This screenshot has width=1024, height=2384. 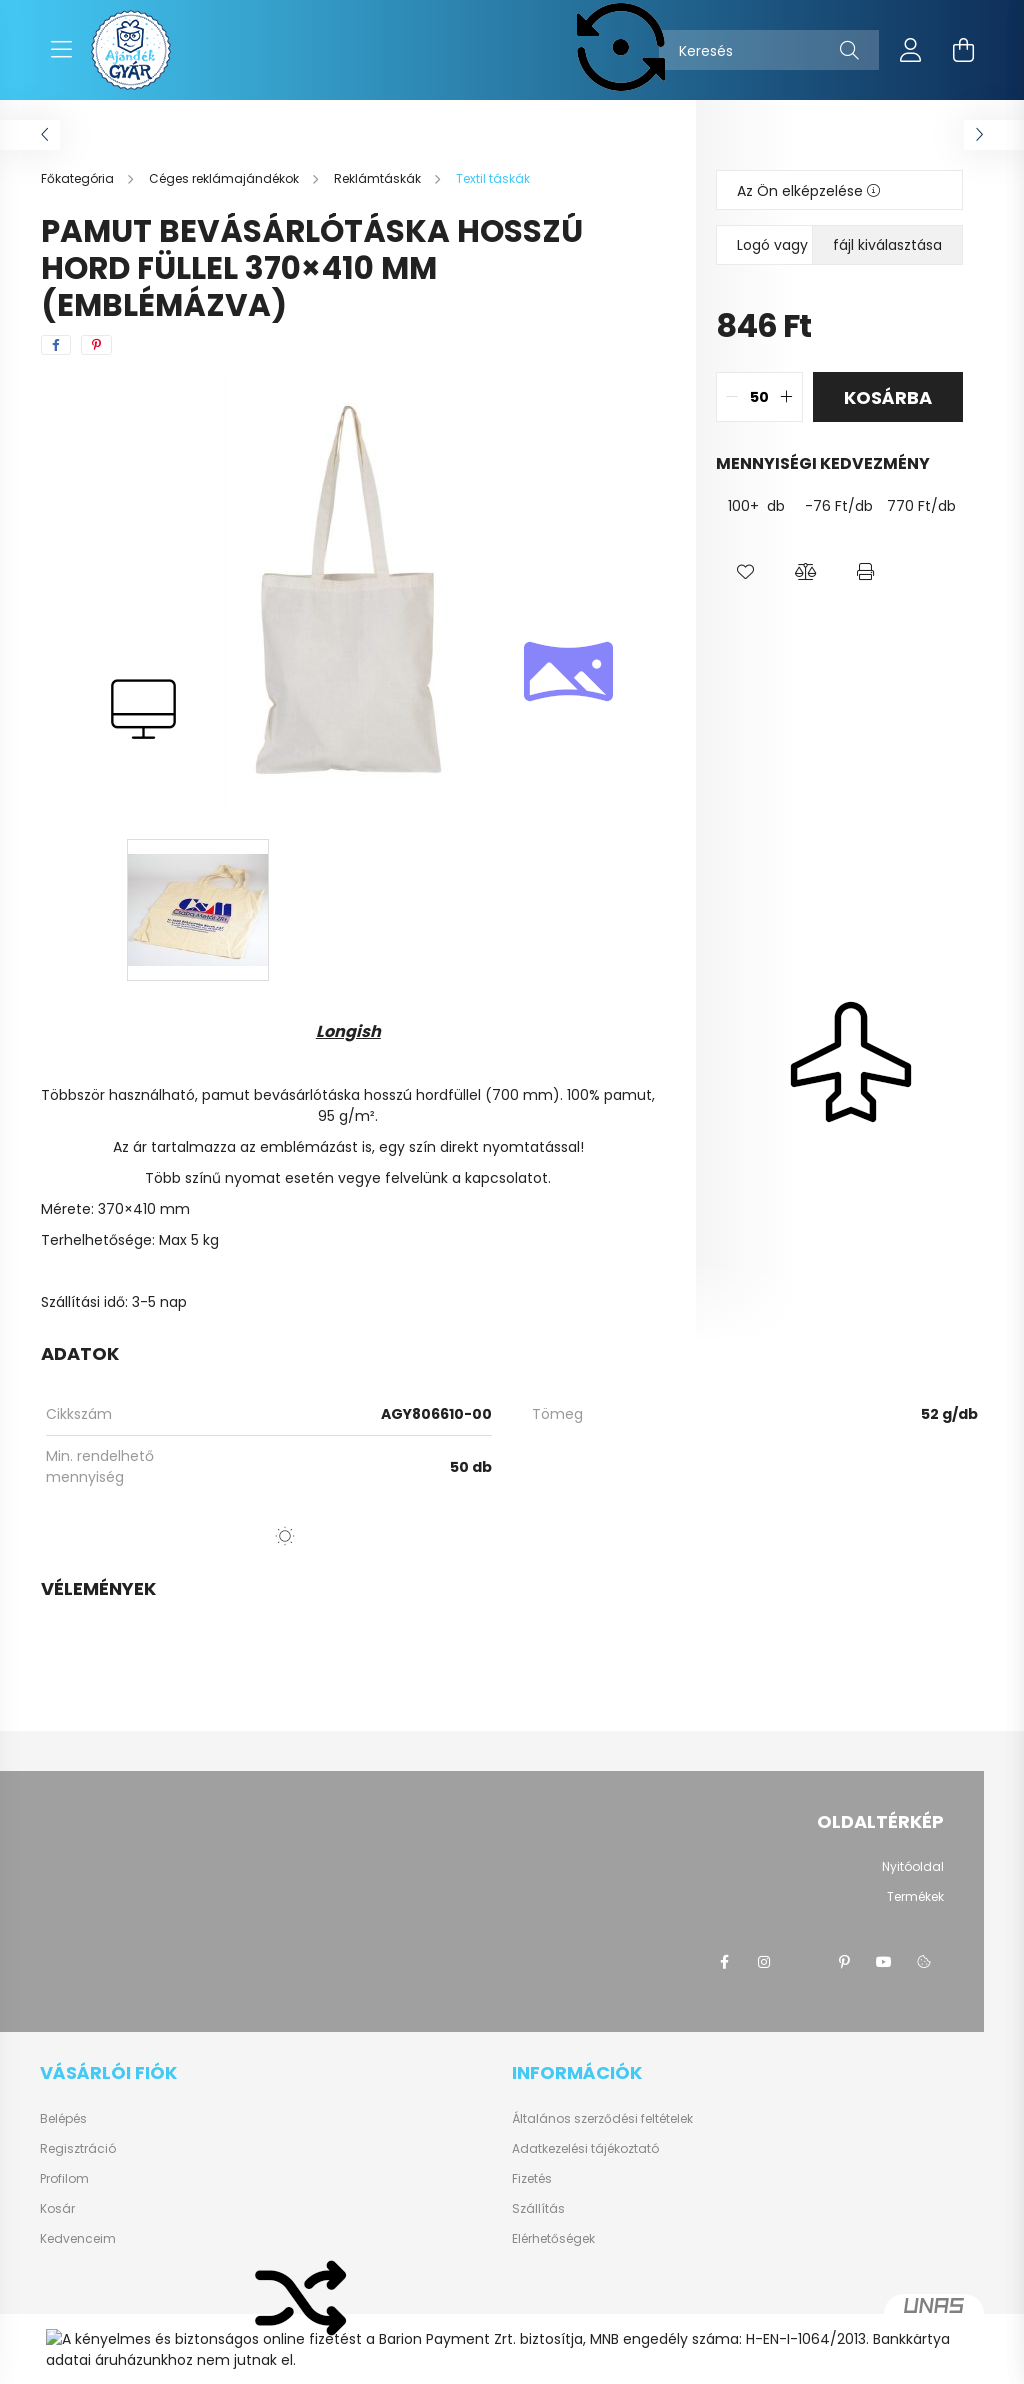 I want to click on switch to desktop view, so click(x=143, y=706).